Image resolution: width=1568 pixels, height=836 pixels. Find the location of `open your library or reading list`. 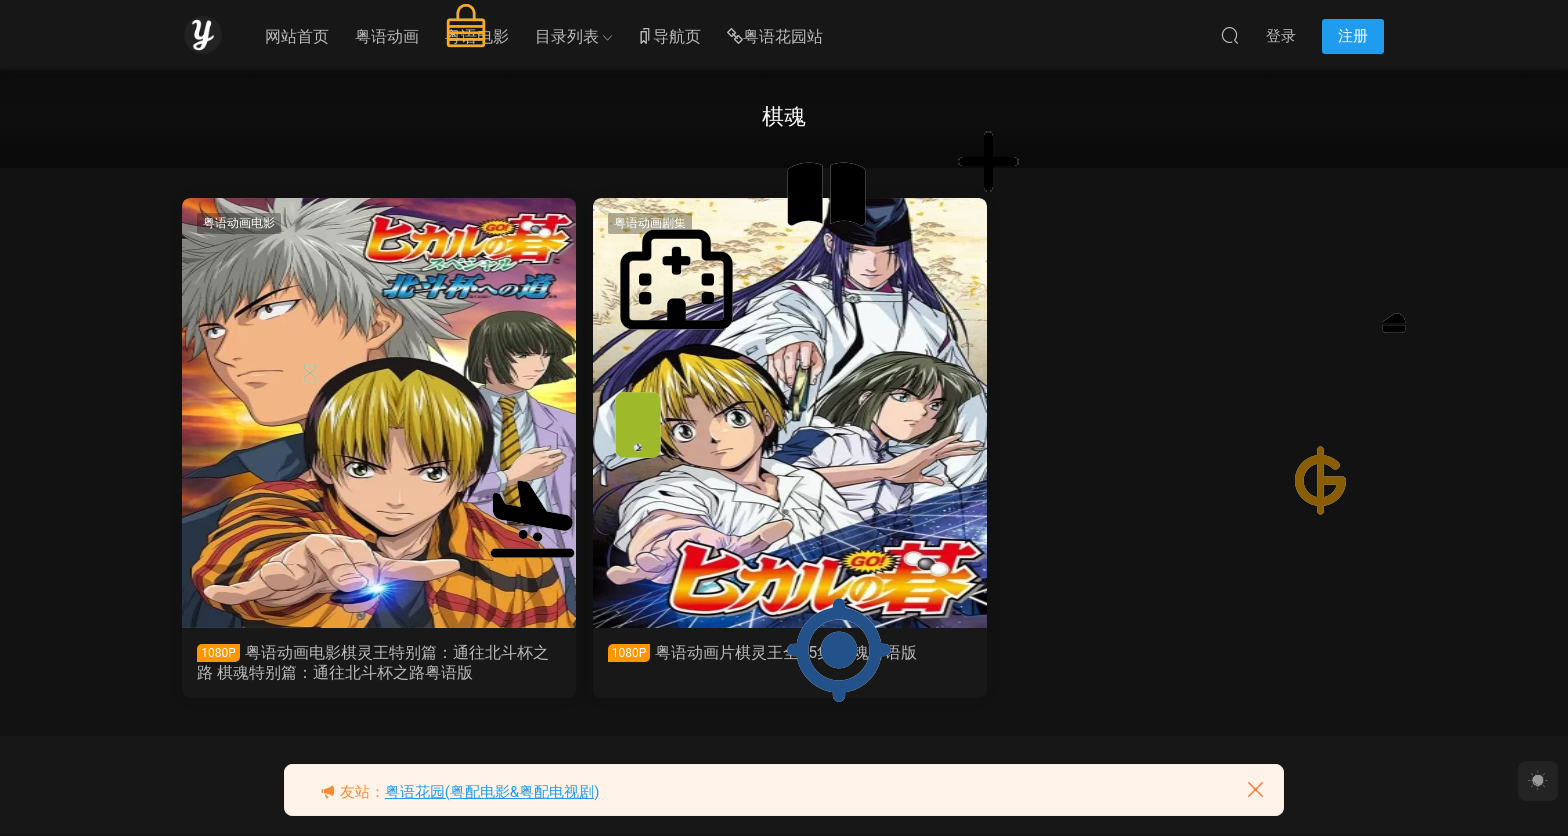

open your library or reading list is located at coordinates (826, 194).